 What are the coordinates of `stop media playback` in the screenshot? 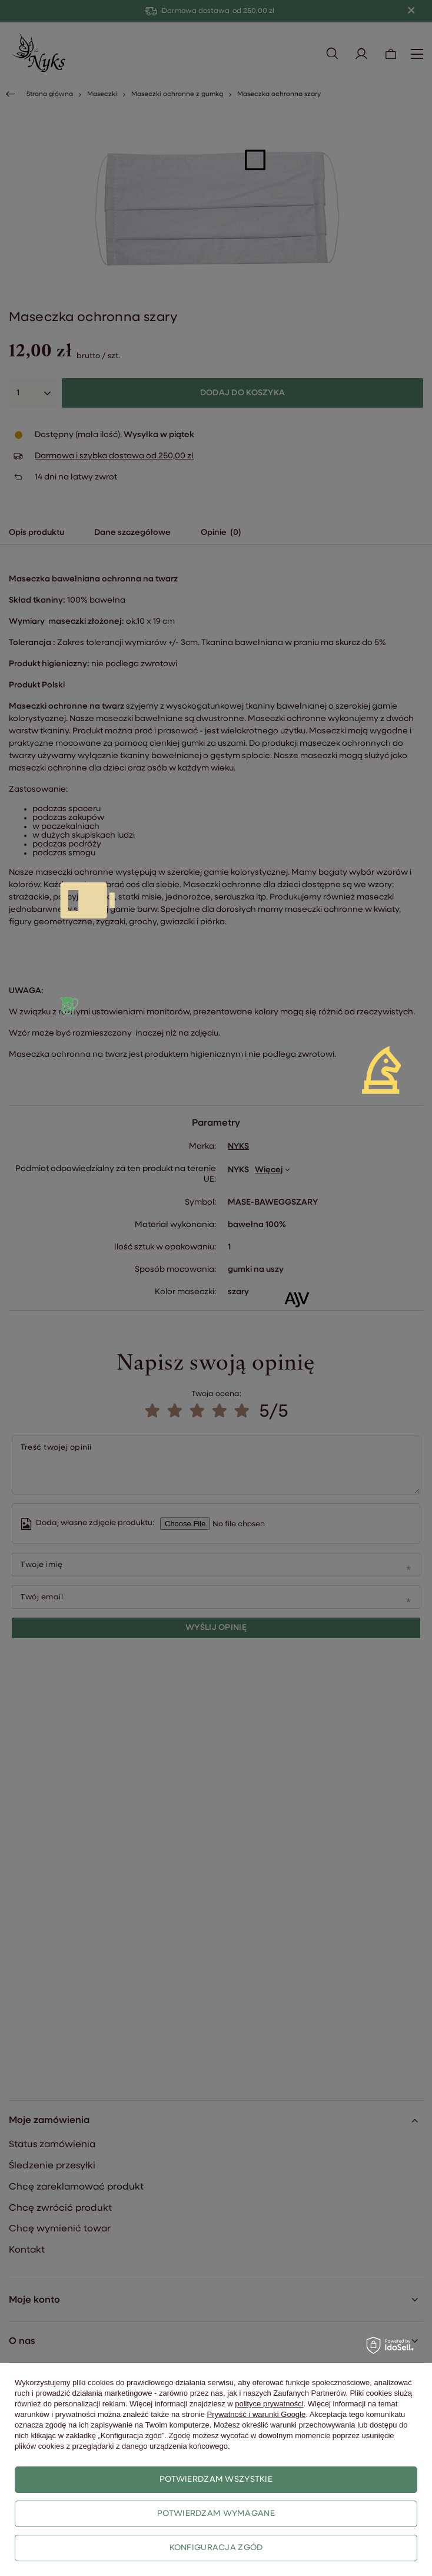 It's located at (255, 160).